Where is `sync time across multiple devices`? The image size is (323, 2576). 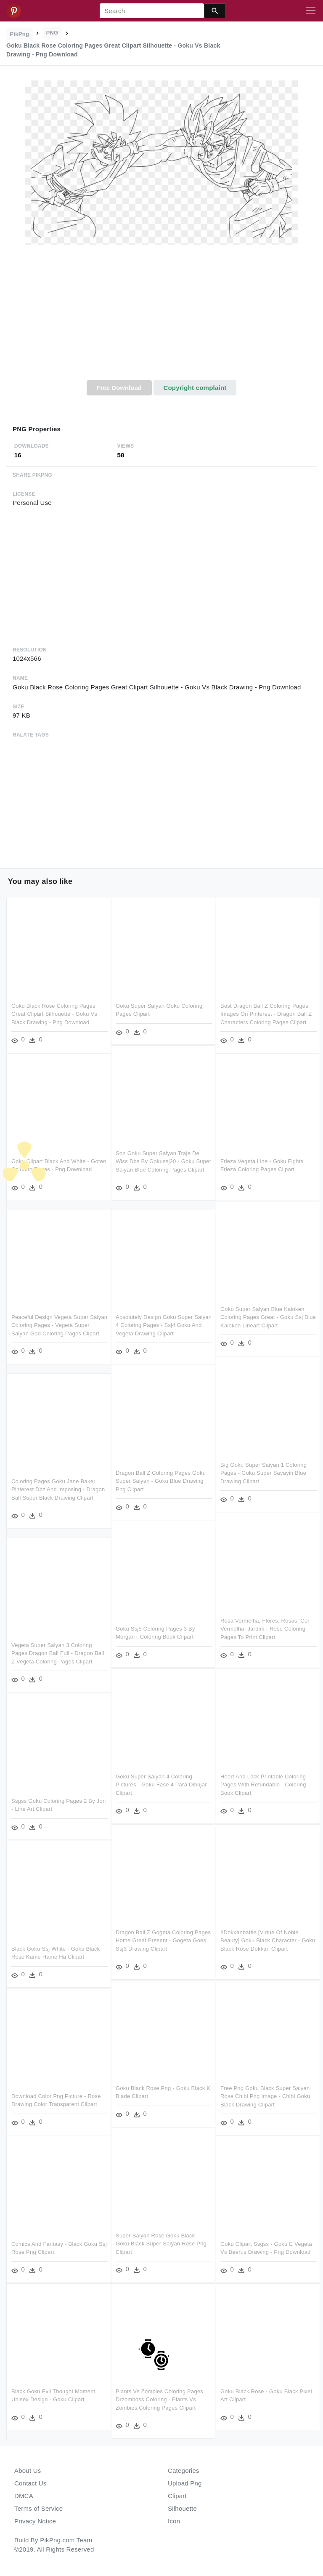 sync time across multiple devices is located at coordinates (154, 2354).